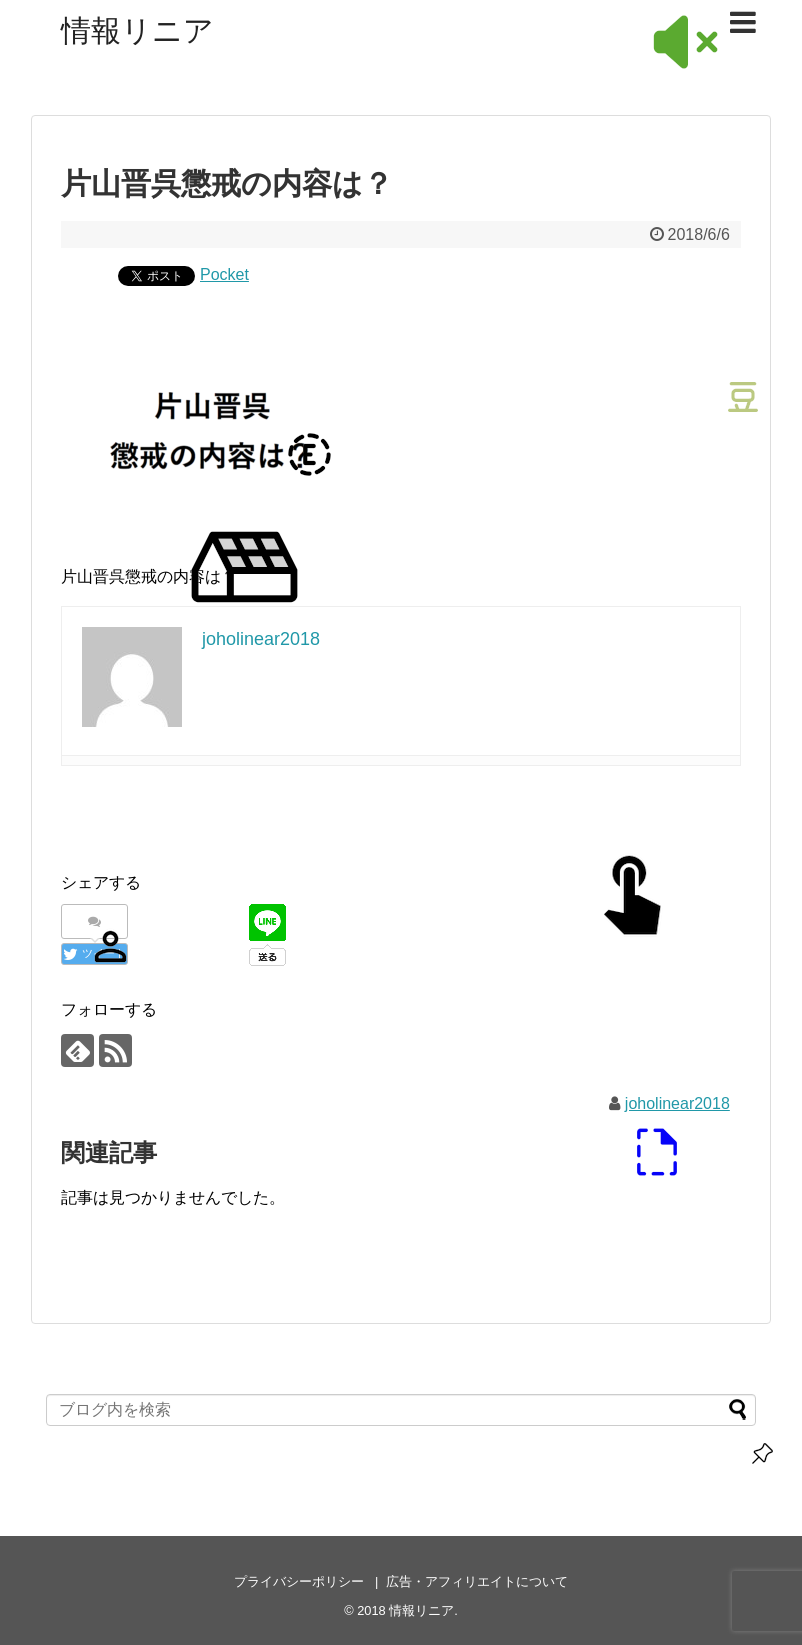 Image resolution: width=802 pixels, height=1645 pixels. What do you see at coordinates (110, 946) in the screenshot?
I see `view your profile` at bounding box center [110, 946].